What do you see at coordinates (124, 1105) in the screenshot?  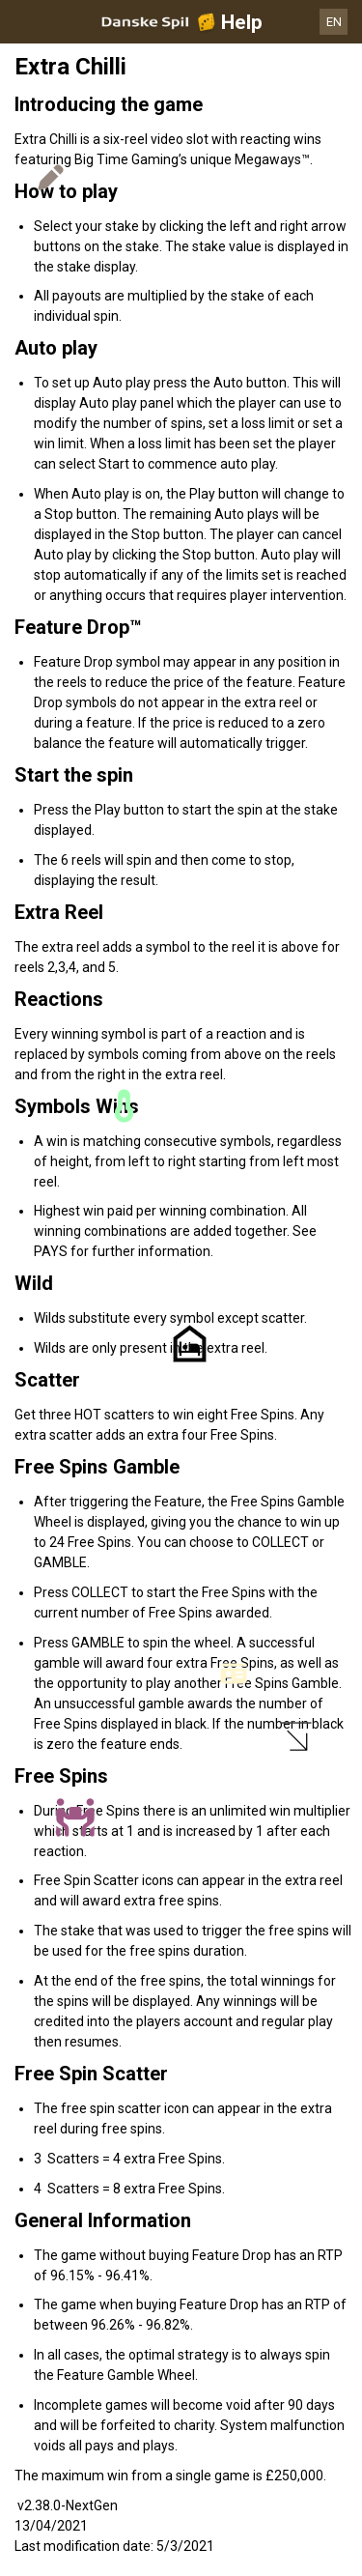 I see `indicates high temperature reading` at bounding box center [124, 1105].